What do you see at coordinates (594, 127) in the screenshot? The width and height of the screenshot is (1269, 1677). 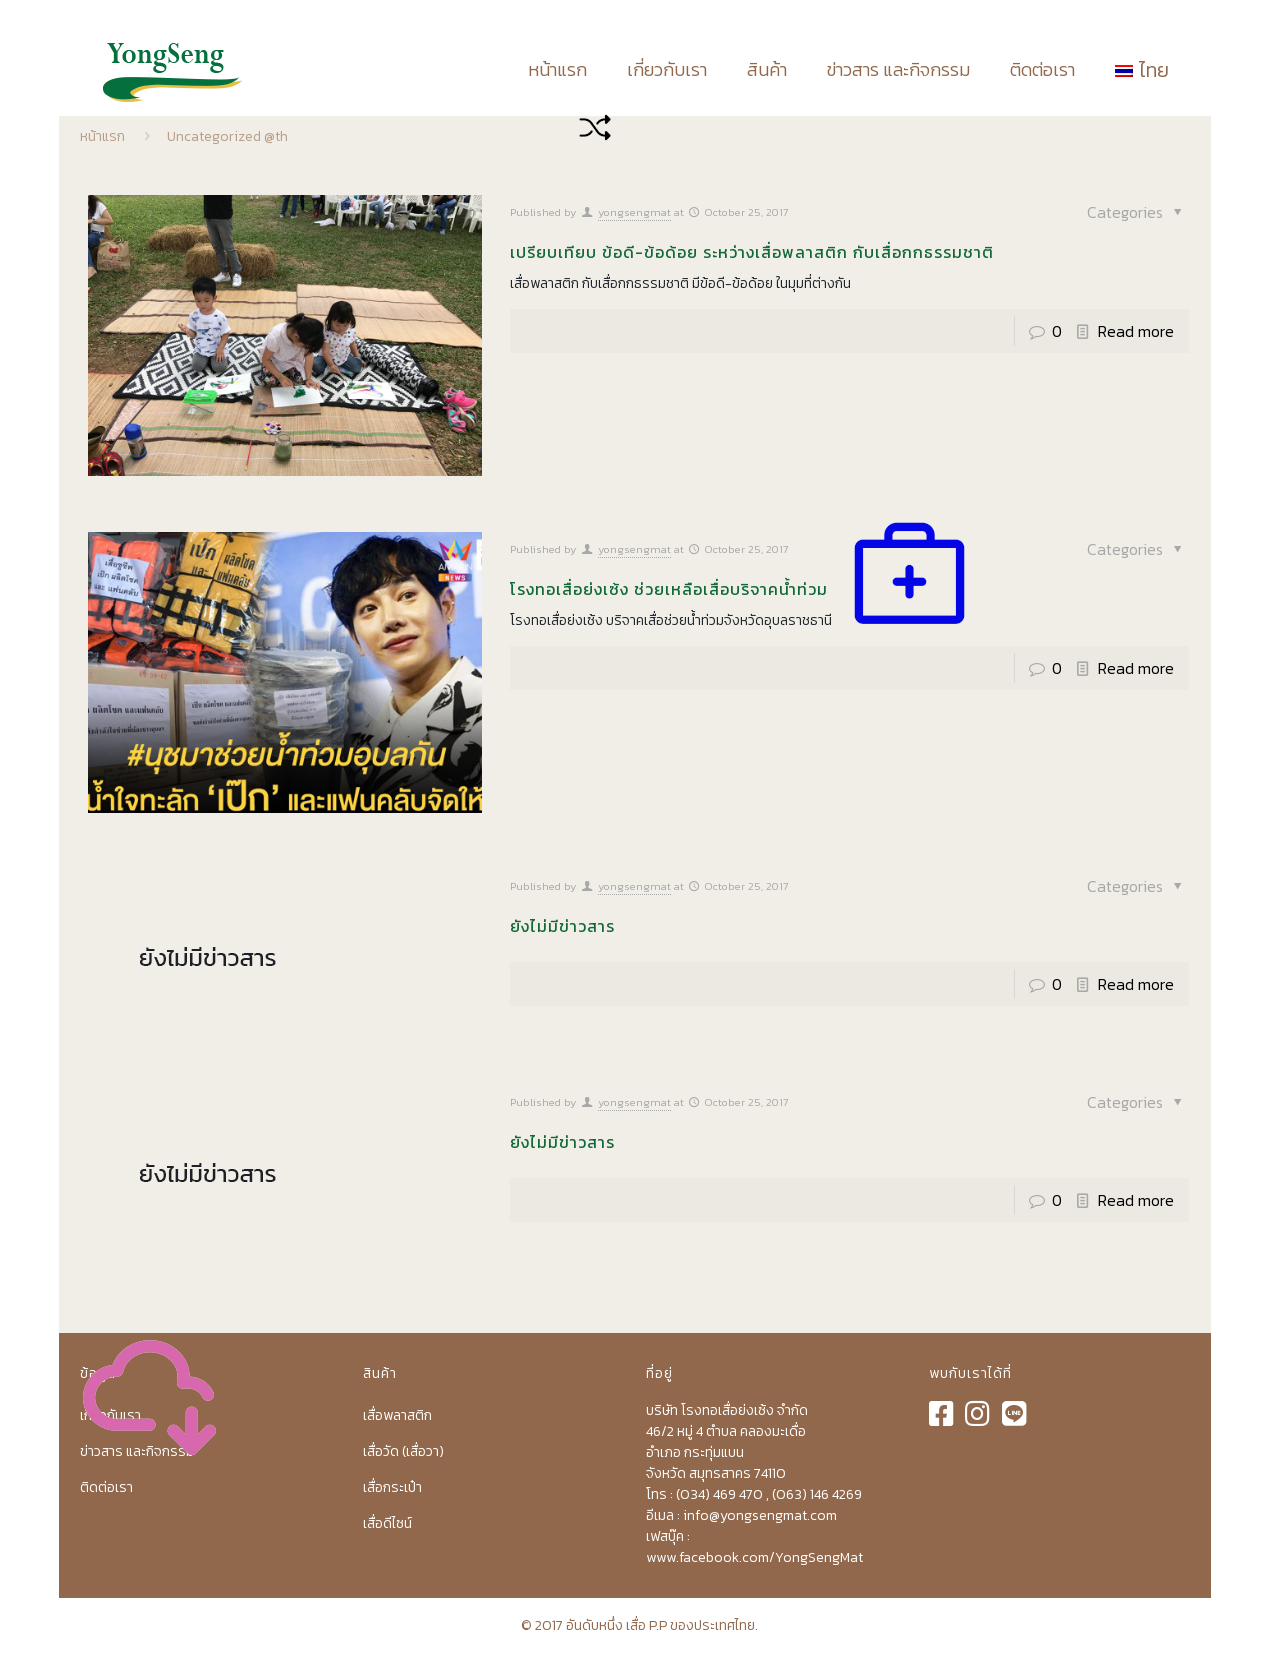 I see `shuffle or randomize playback order` at bounding box center [594, 127].